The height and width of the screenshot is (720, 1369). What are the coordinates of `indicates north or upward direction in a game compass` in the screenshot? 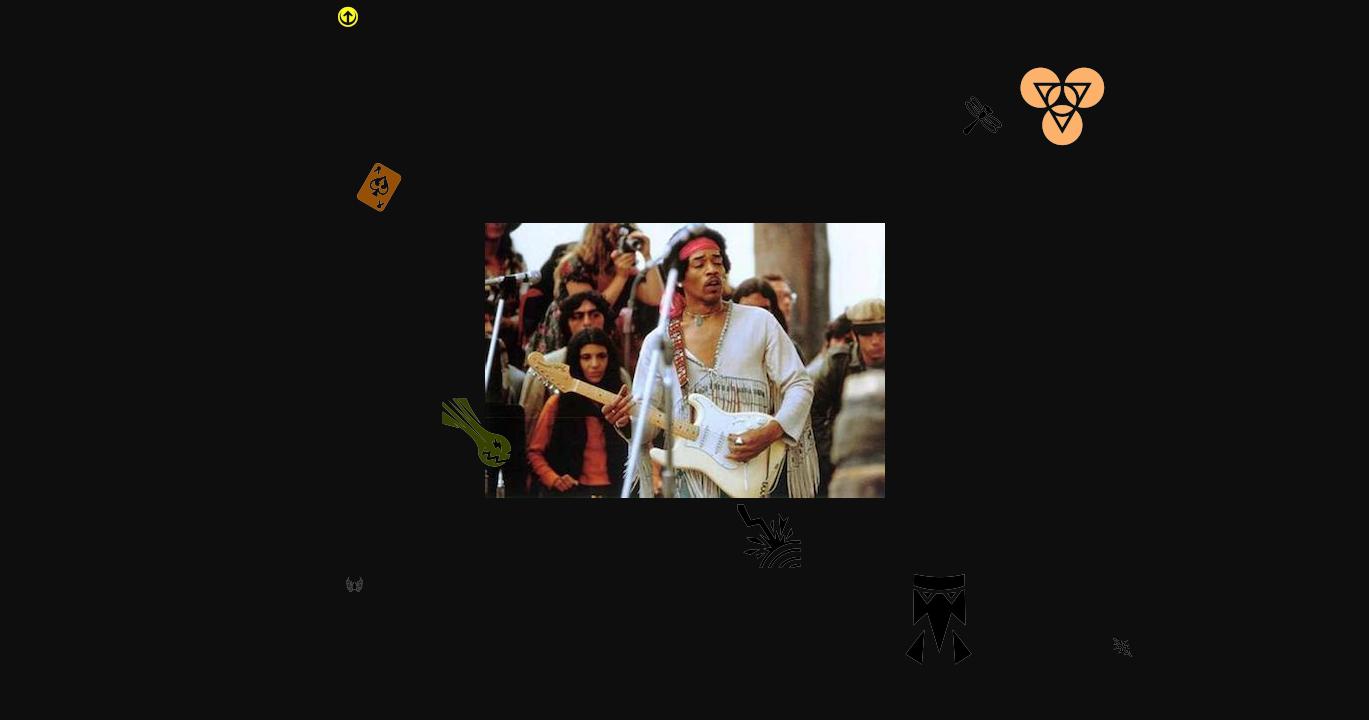 It's located at (348, 17).